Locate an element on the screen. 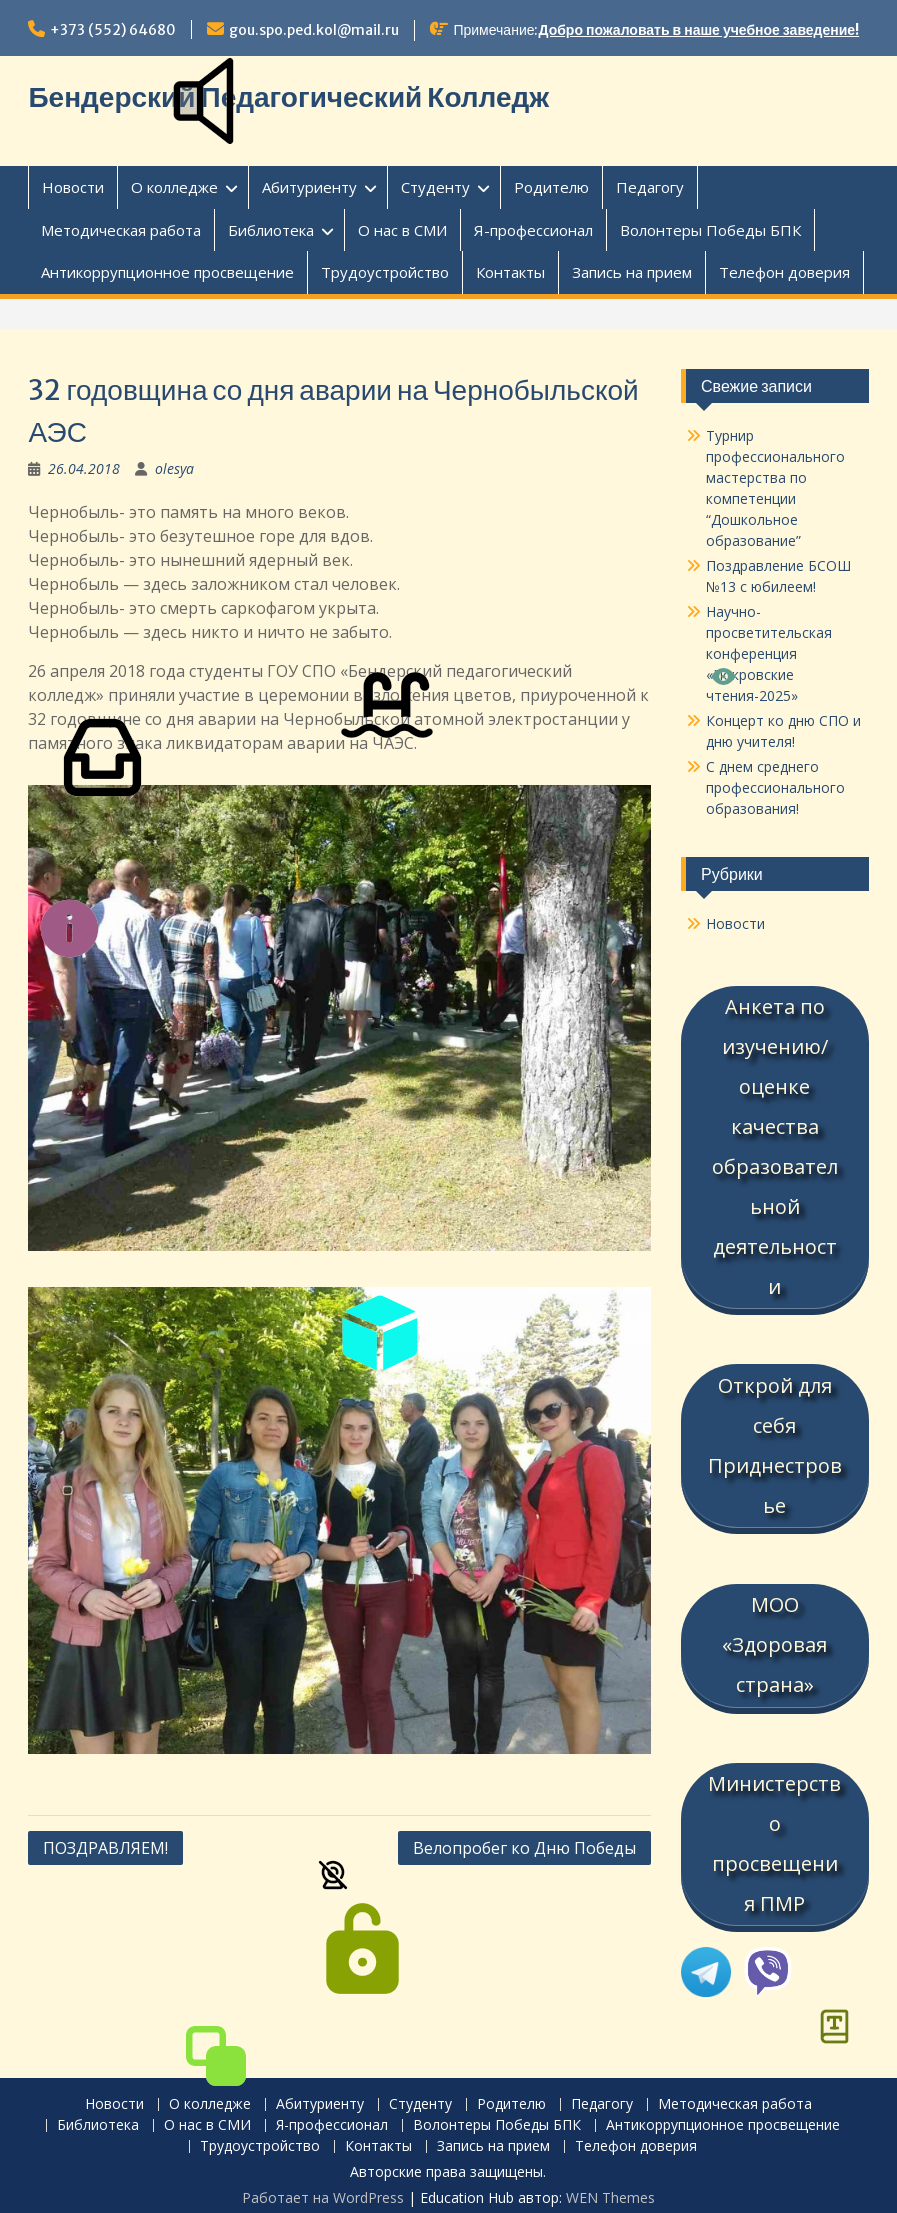 This screenshot has width=897, height=2213. view your inbox is located at coordinates (102, 757).